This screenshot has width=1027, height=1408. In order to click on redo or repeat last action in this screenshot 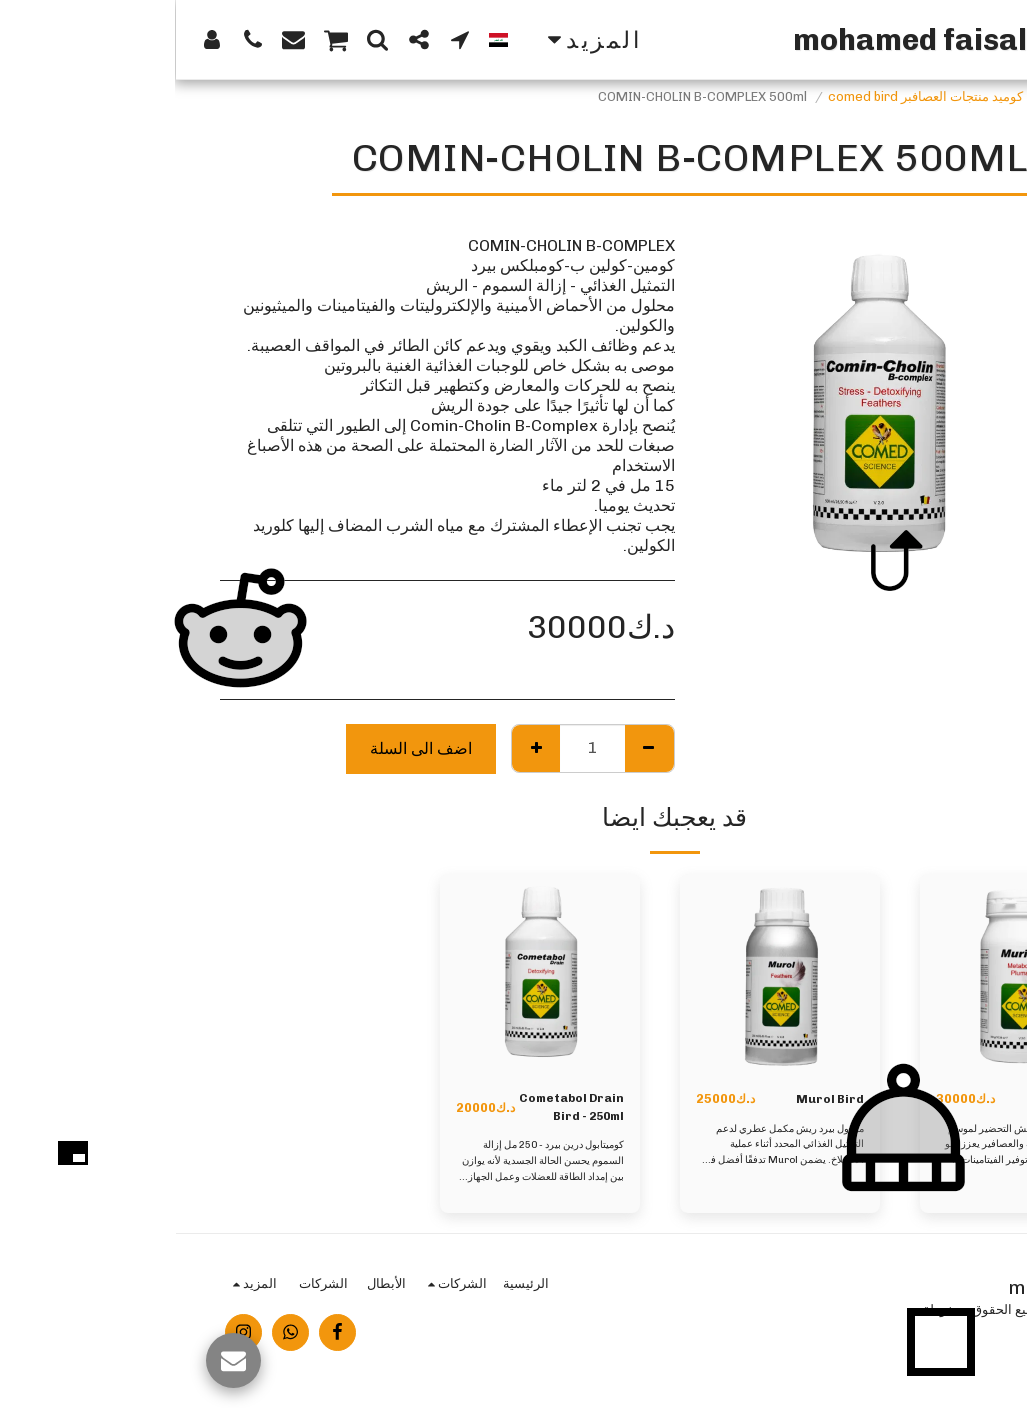, I will do `click(894, 560)`.